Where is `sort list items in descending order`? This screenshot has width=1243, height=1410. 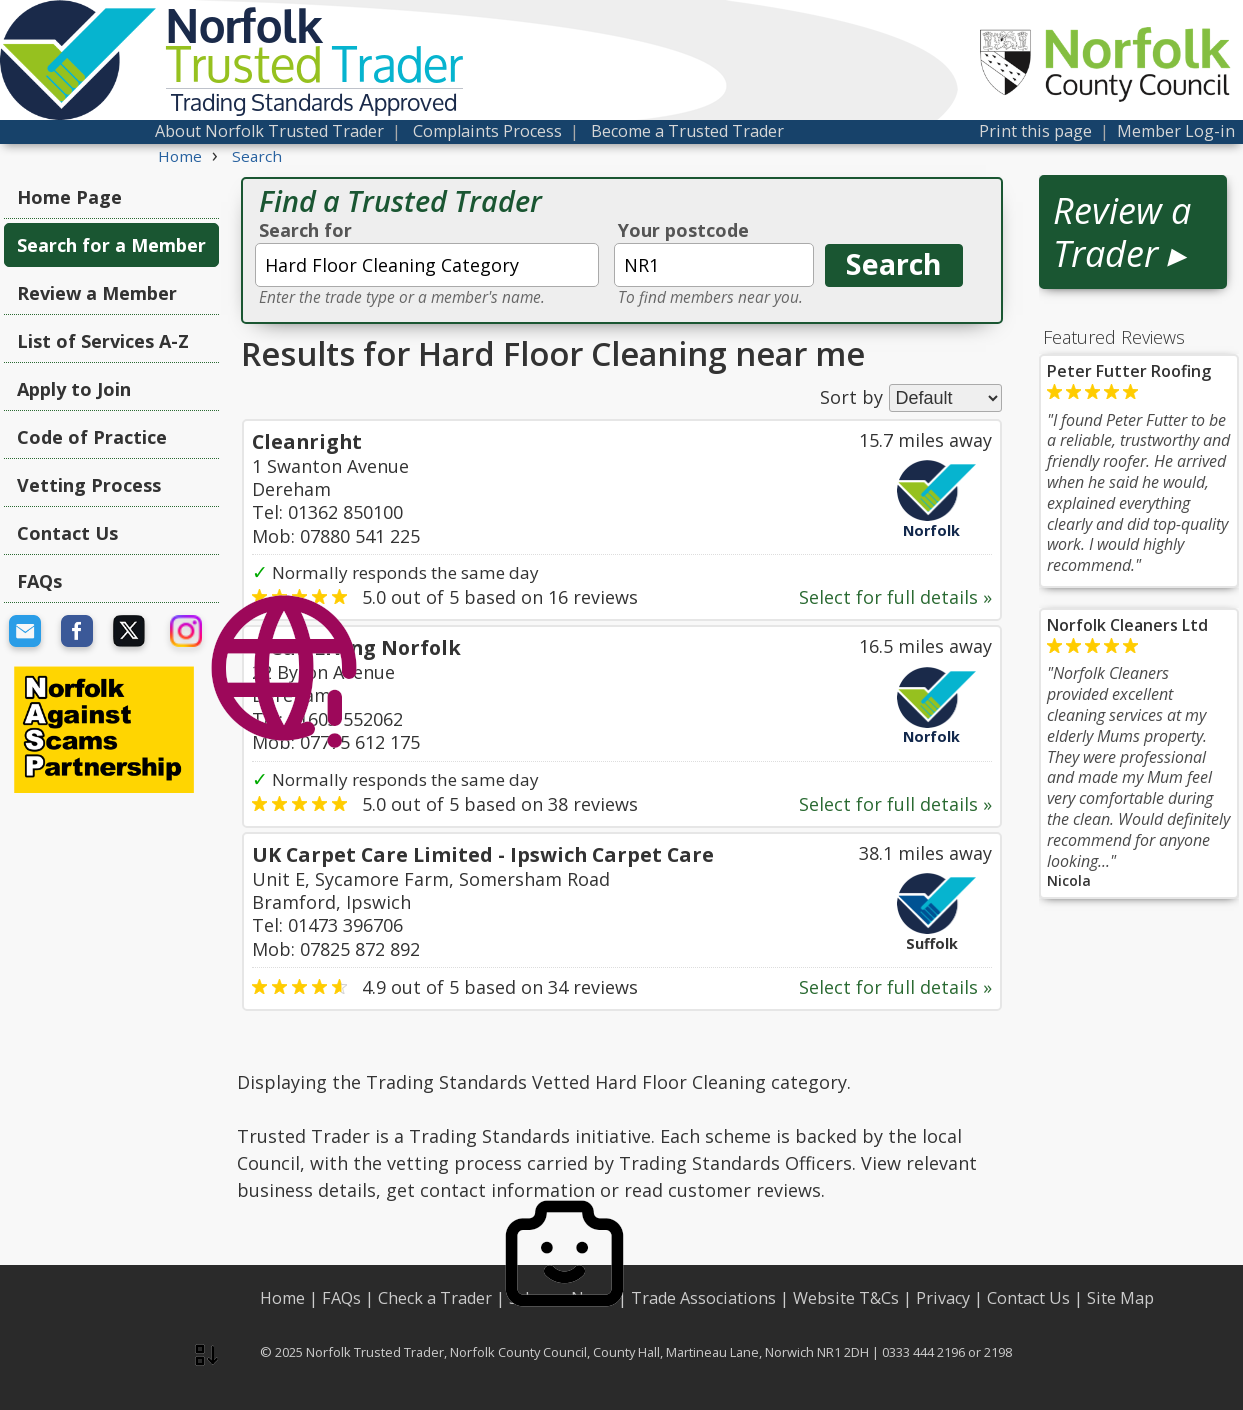
sort list items in descending order is located at coordinates (206, 1355).